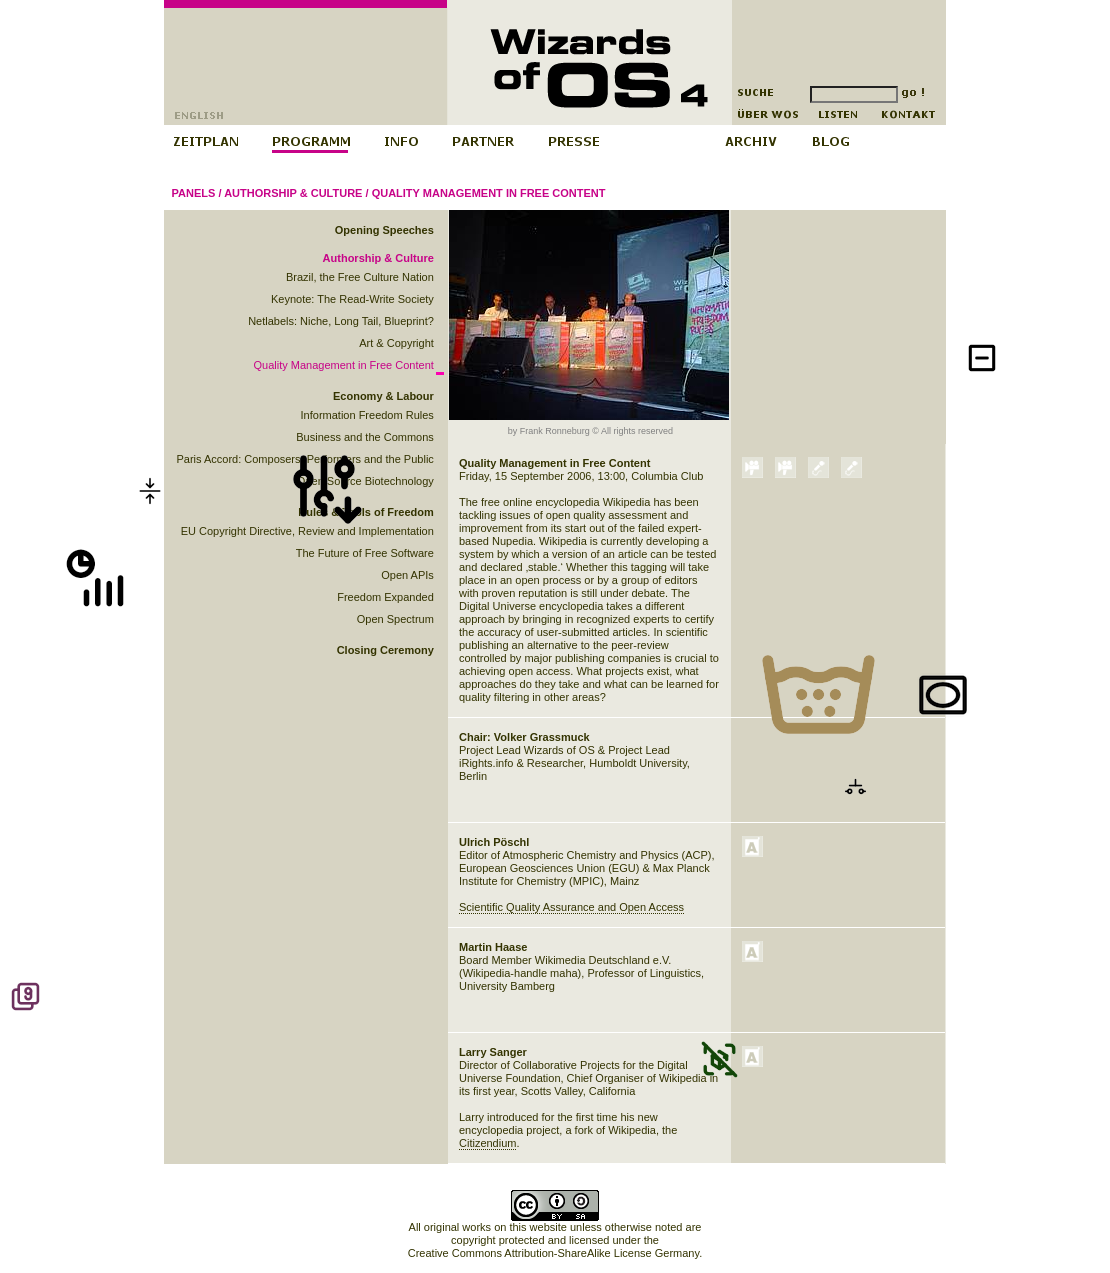 The image size is (1110, 1273). What do you see at coordinates (150, 491) in the screenshot?
I see `collapse content vertically` at bounding box center [150, 491].